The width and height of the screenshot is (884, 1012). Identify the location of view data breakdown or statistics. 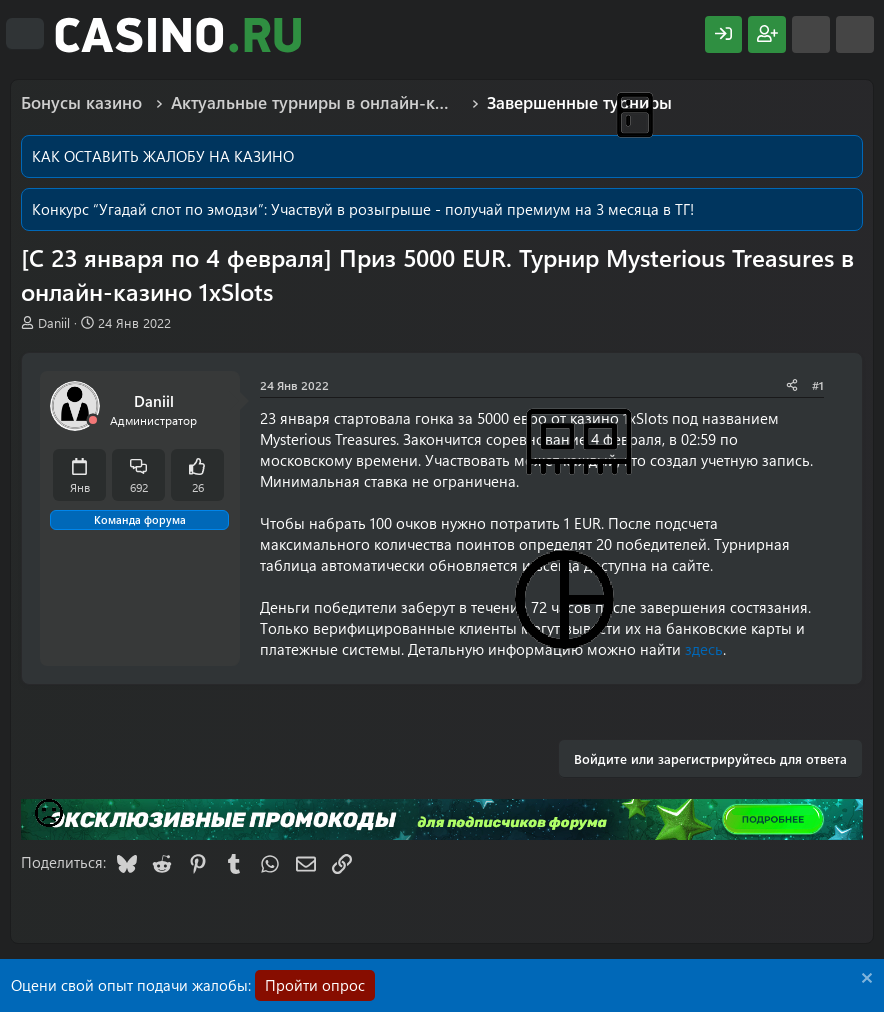
(564, 599).